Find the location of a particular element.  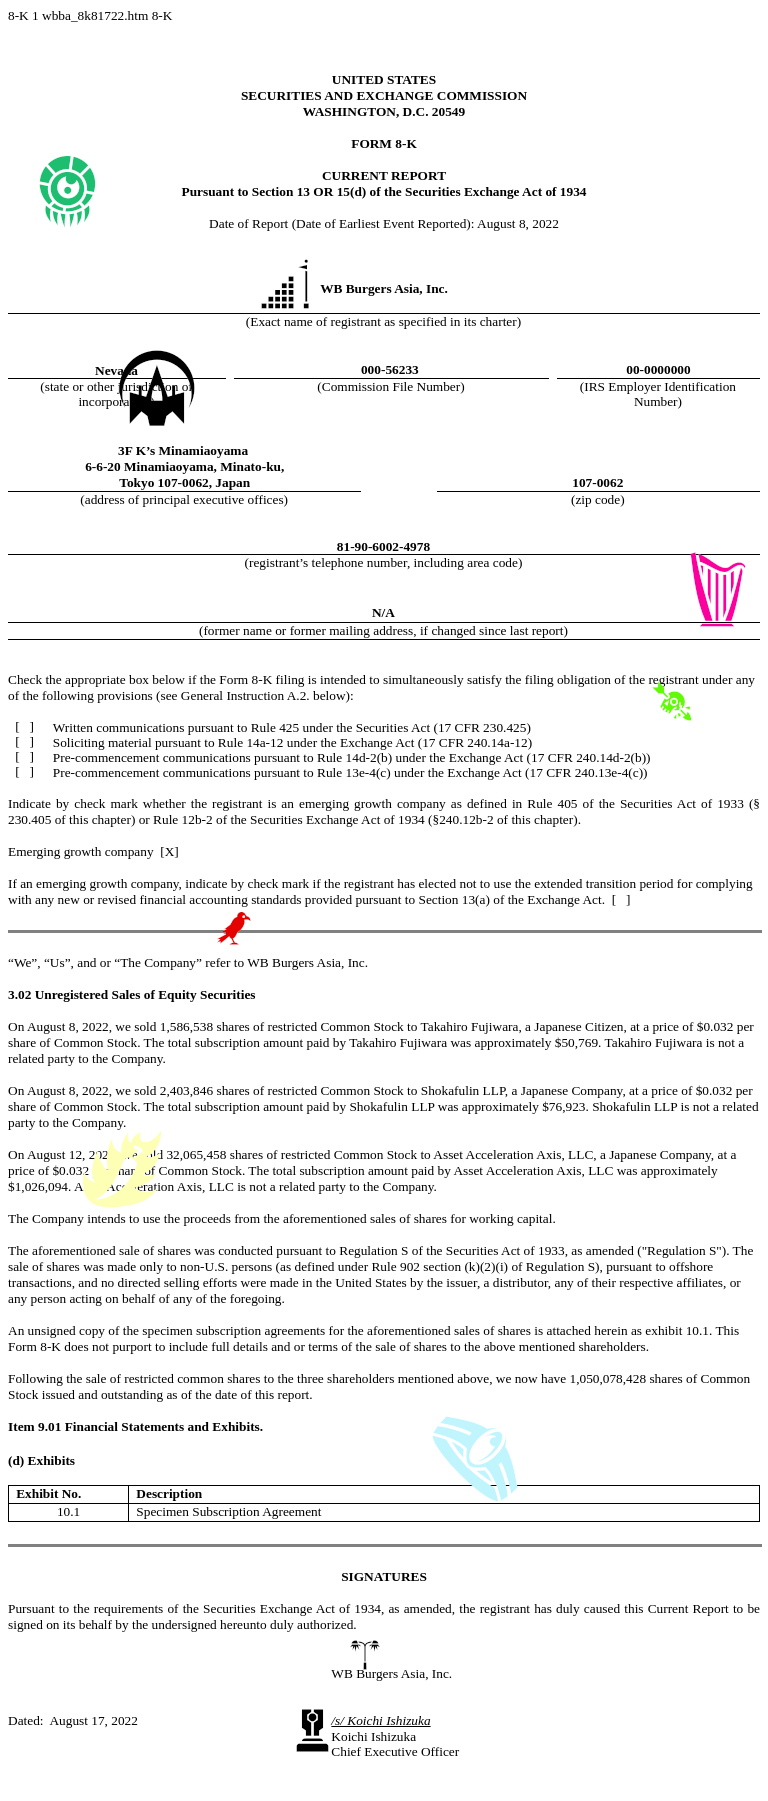

access music or audio settings is located at coordinates (717, 589).